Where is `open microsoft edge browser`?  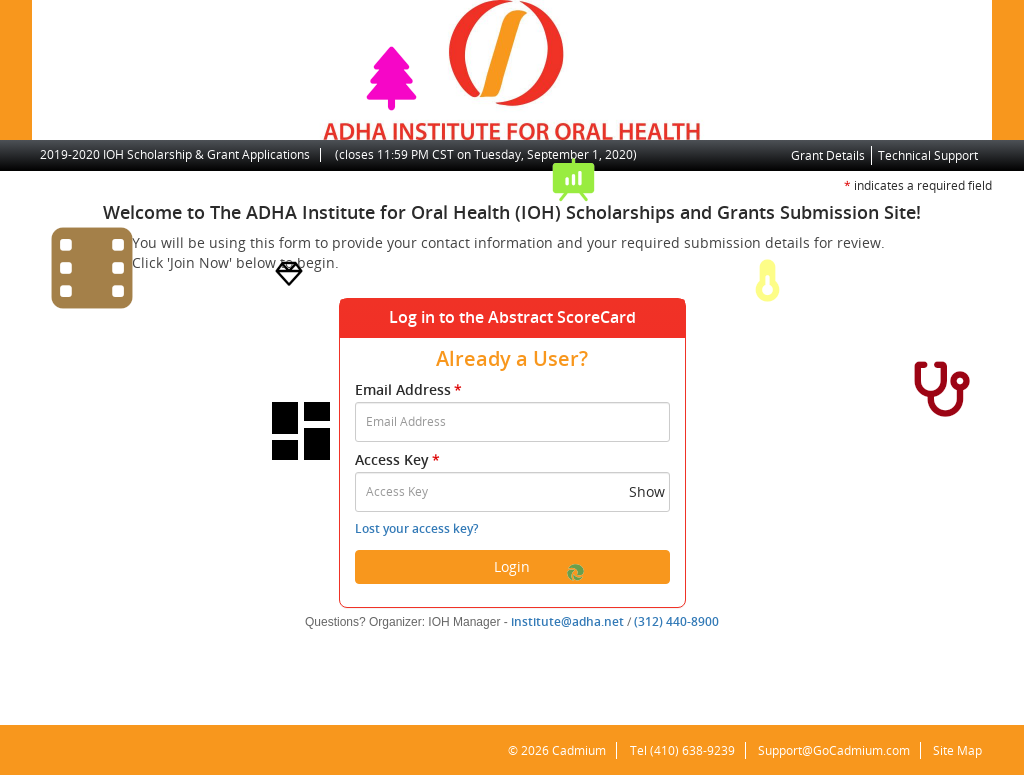
open microsoft edge browser is located at coordinates (575, 572).